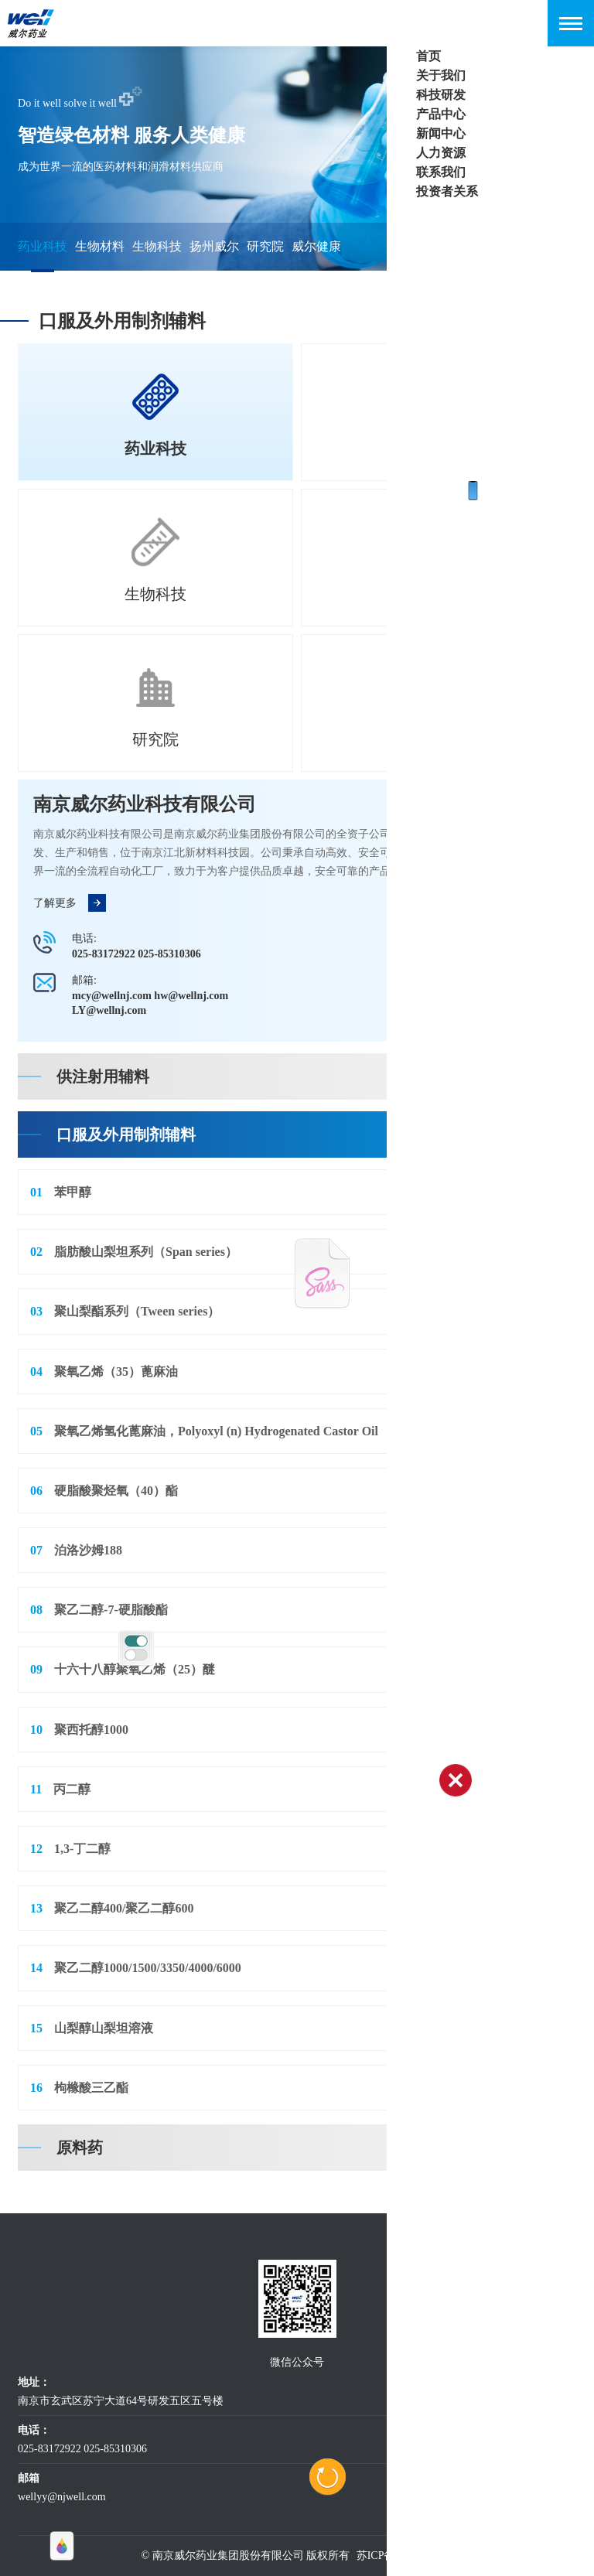 The height and width of the screenshot is (2576, 594). Describe the element at coordinates (473, 490) in the screenshot. I see `iPhone 12 Pro device icon` at that location.